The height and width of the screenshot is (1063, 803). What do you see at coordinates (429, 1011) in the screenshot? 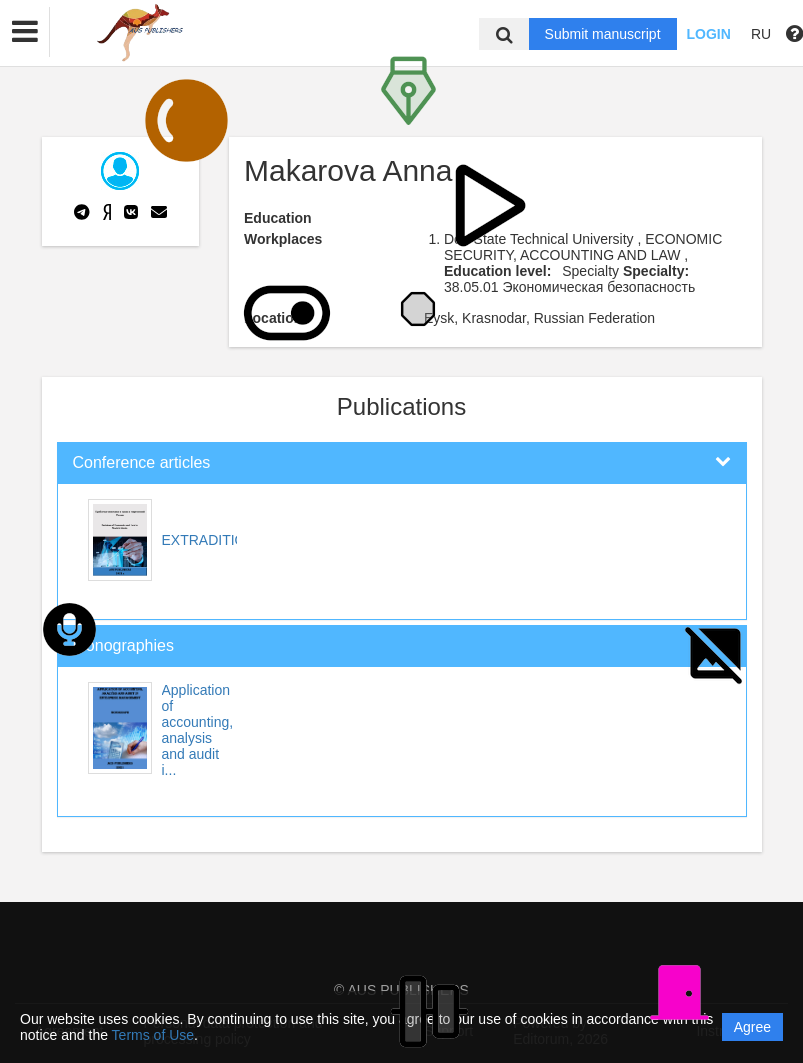
I see `align objects to vertical center` at bounding box center [429, 1011].